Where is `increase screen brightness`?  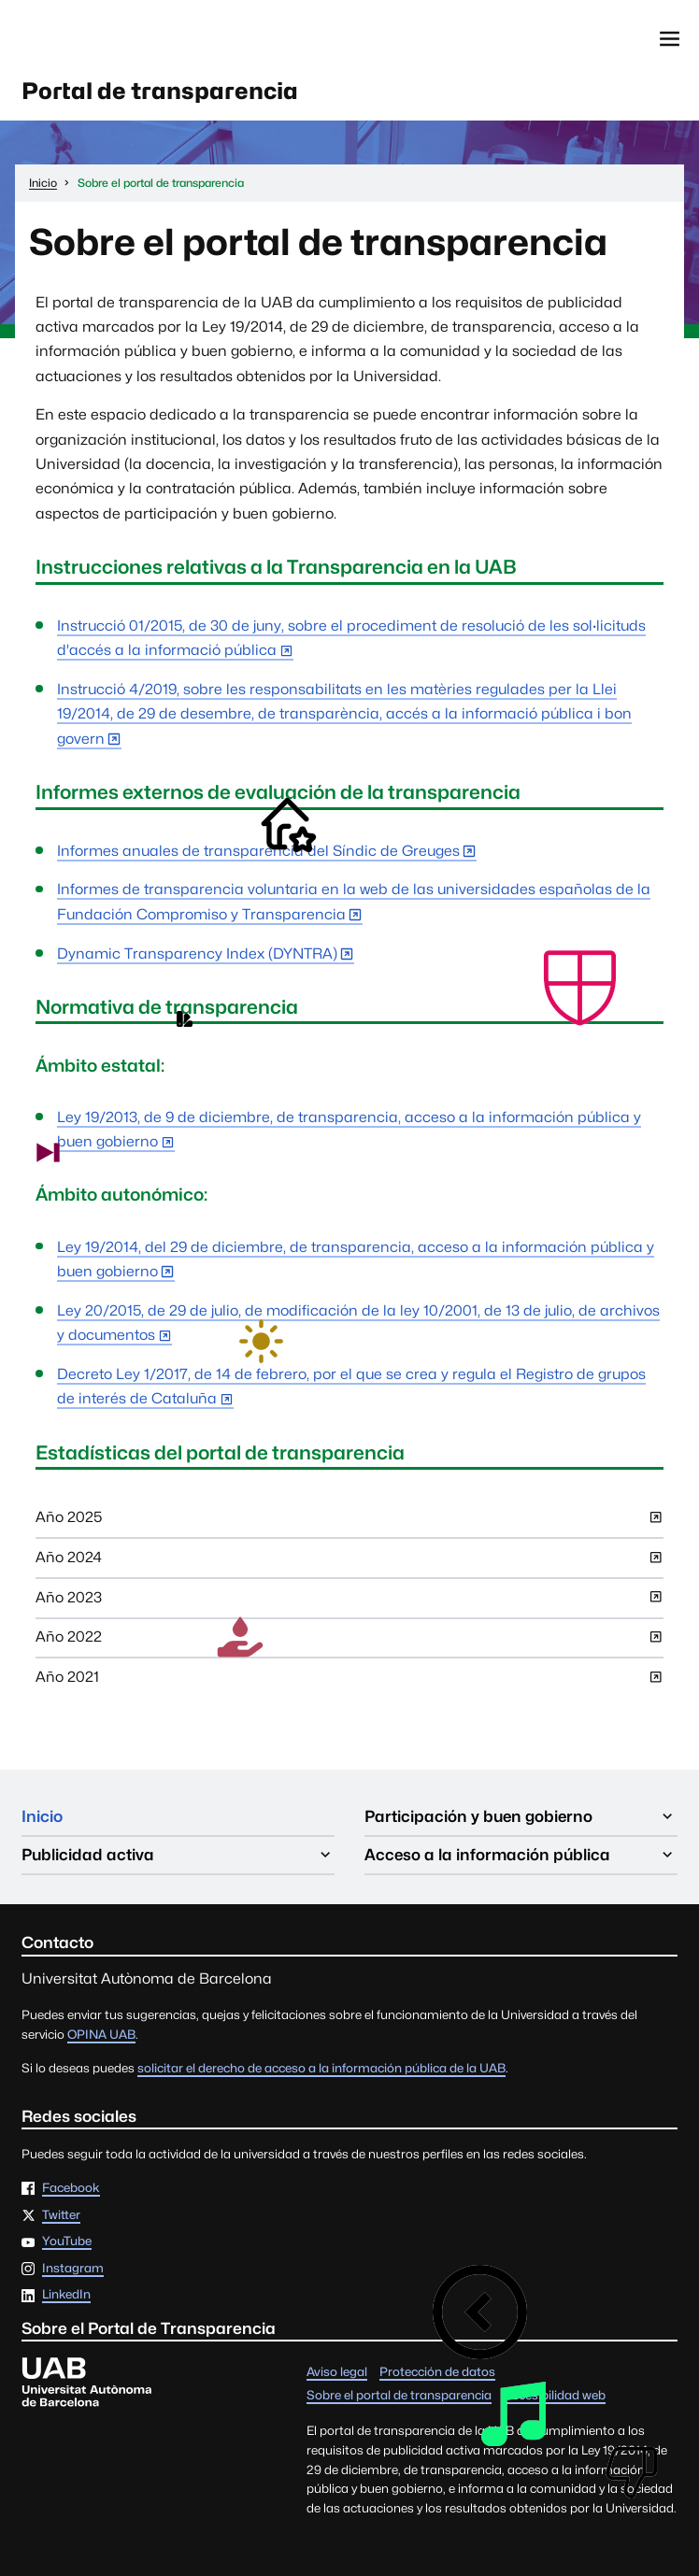 increase screen brightness is located at coordinates (261, 1341).